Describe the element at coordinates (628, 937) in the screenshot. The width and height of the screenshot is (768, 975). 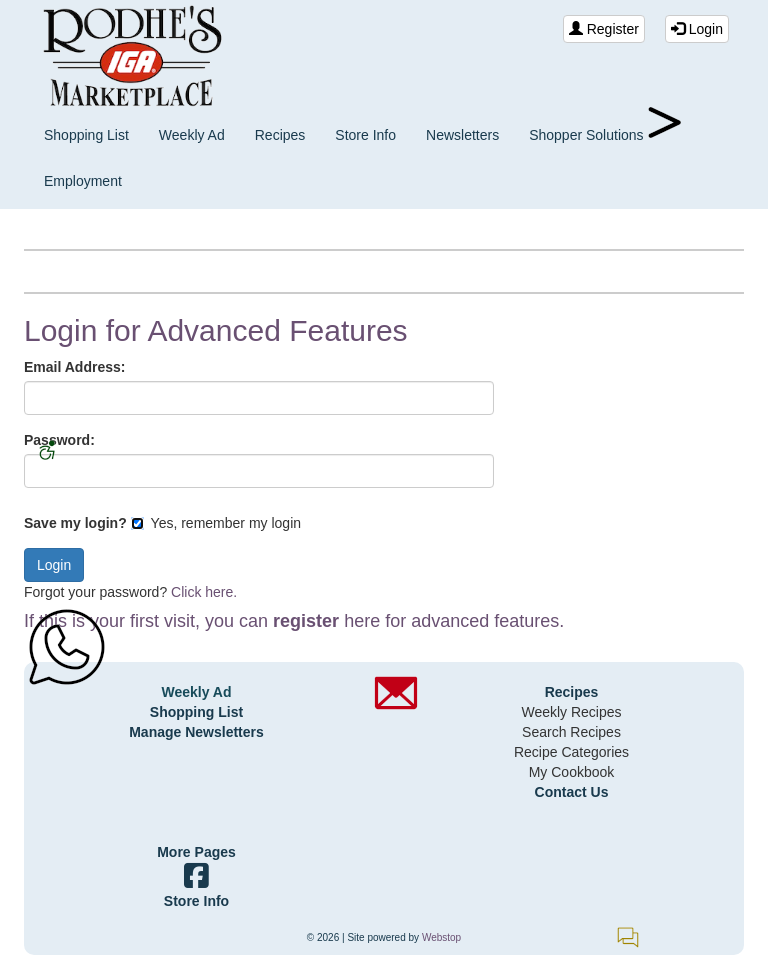
I see `open your conversations` at that location.